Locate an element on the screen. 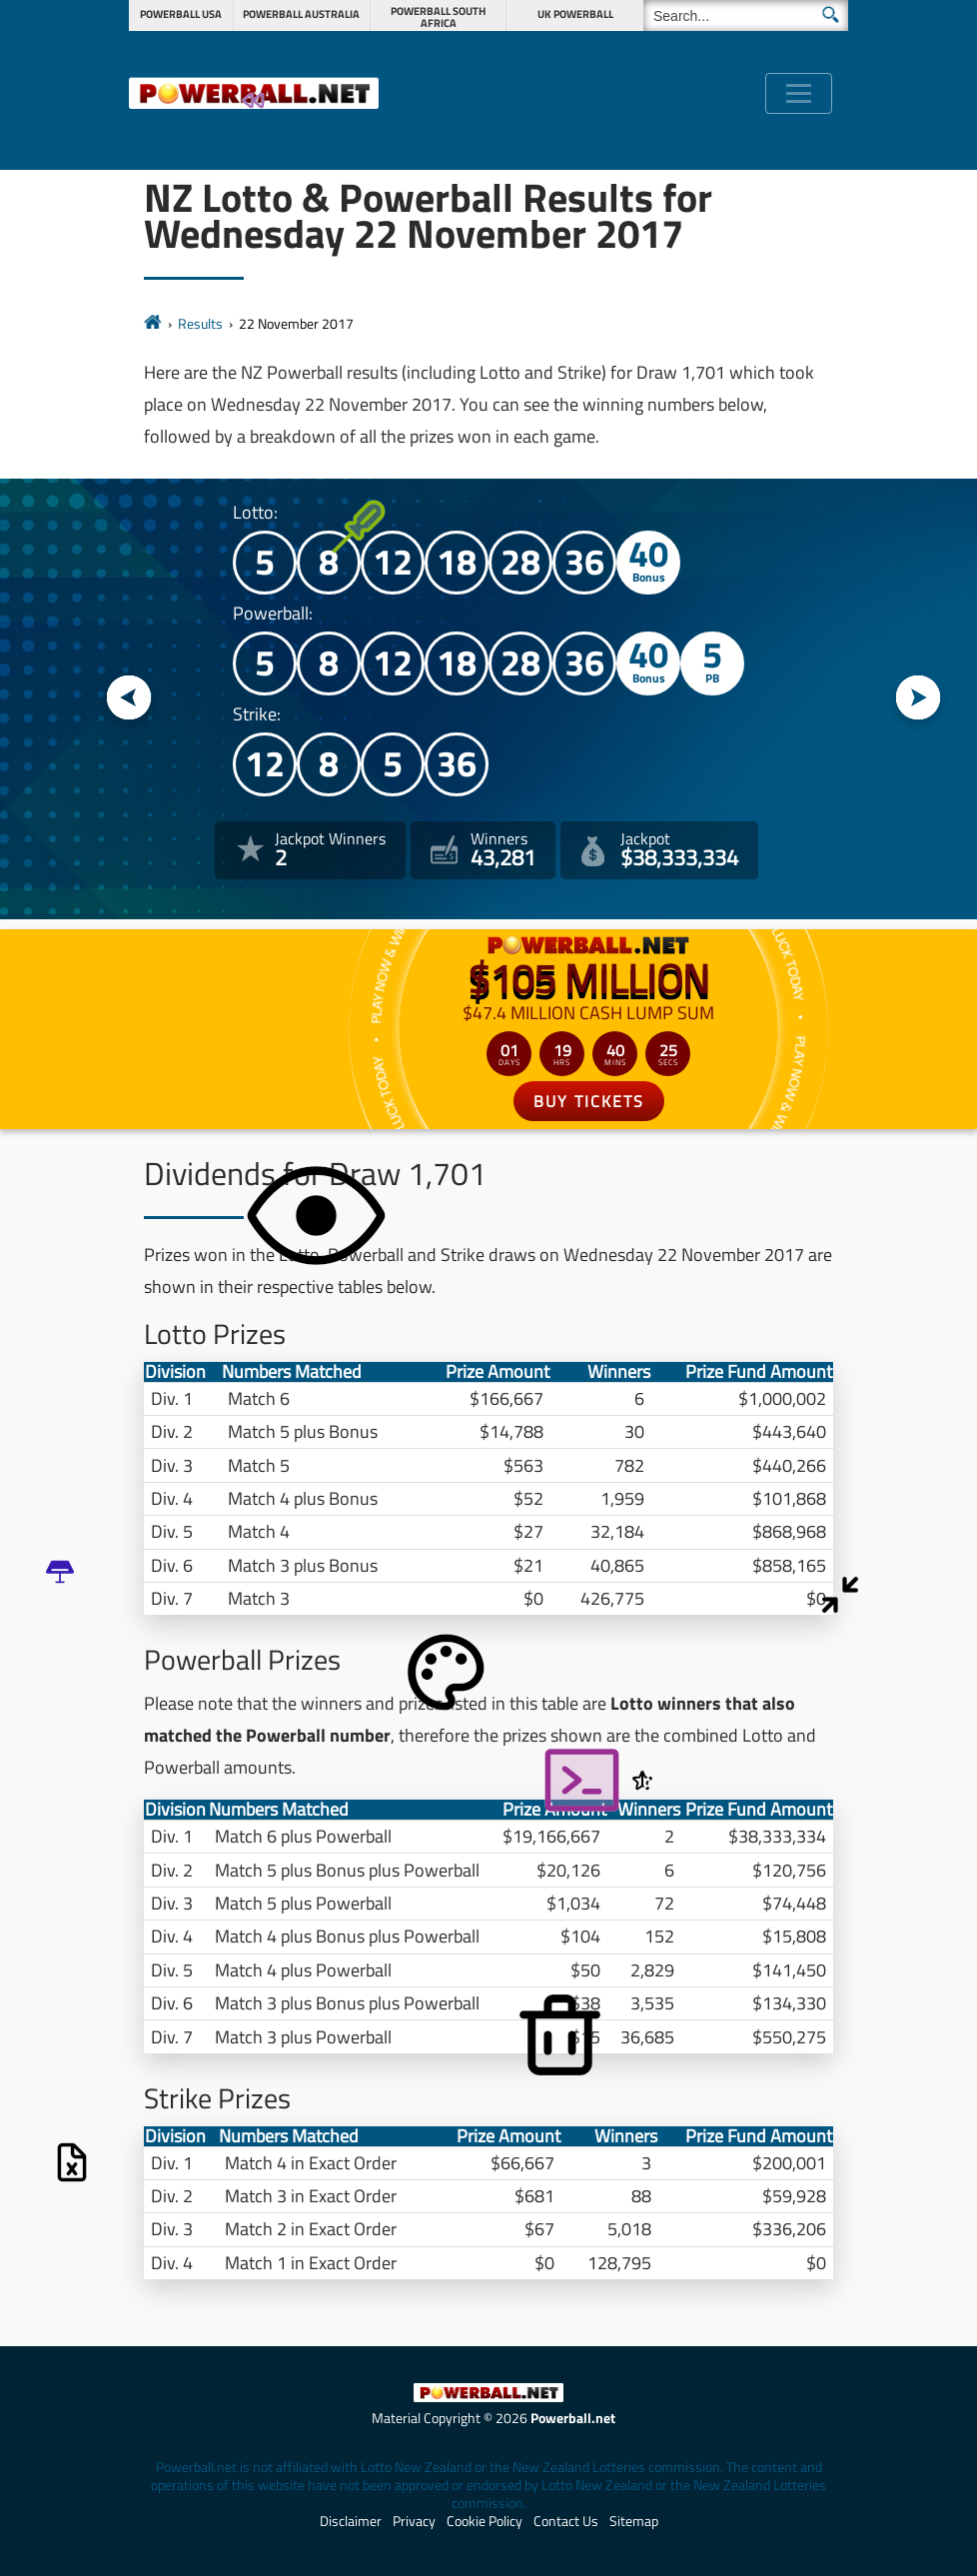  customize theme or color settings is located at coordinates (446, 1672).